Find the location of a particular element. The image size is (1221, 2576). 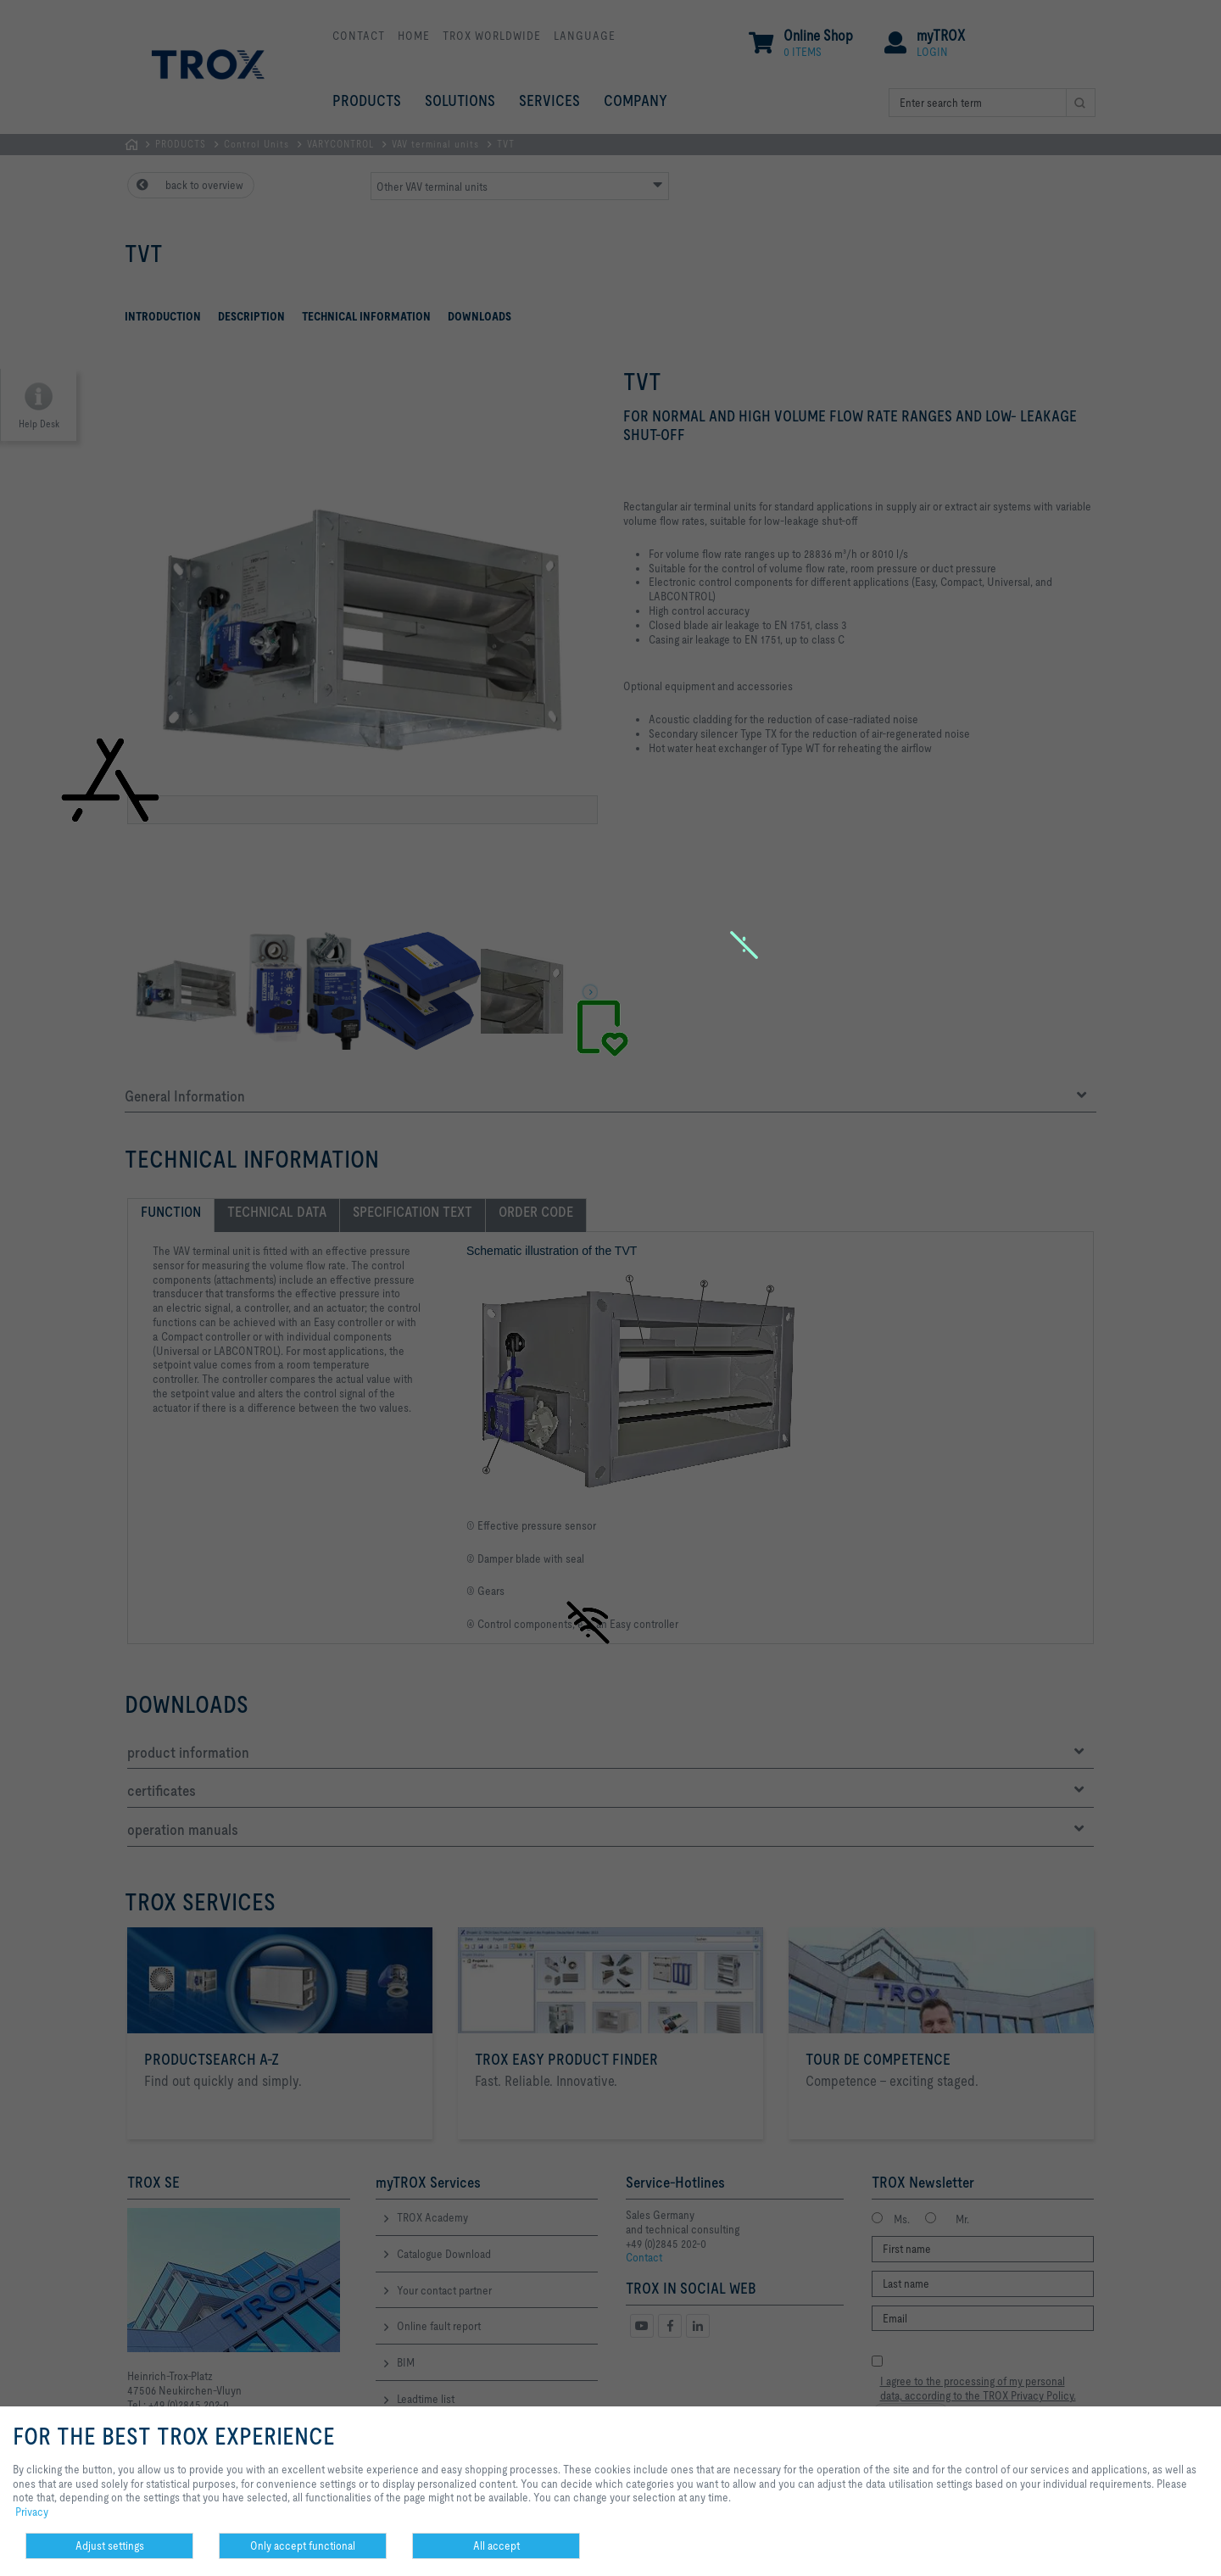

alerts or notifications are disabled is located at coordinates (744, 945).